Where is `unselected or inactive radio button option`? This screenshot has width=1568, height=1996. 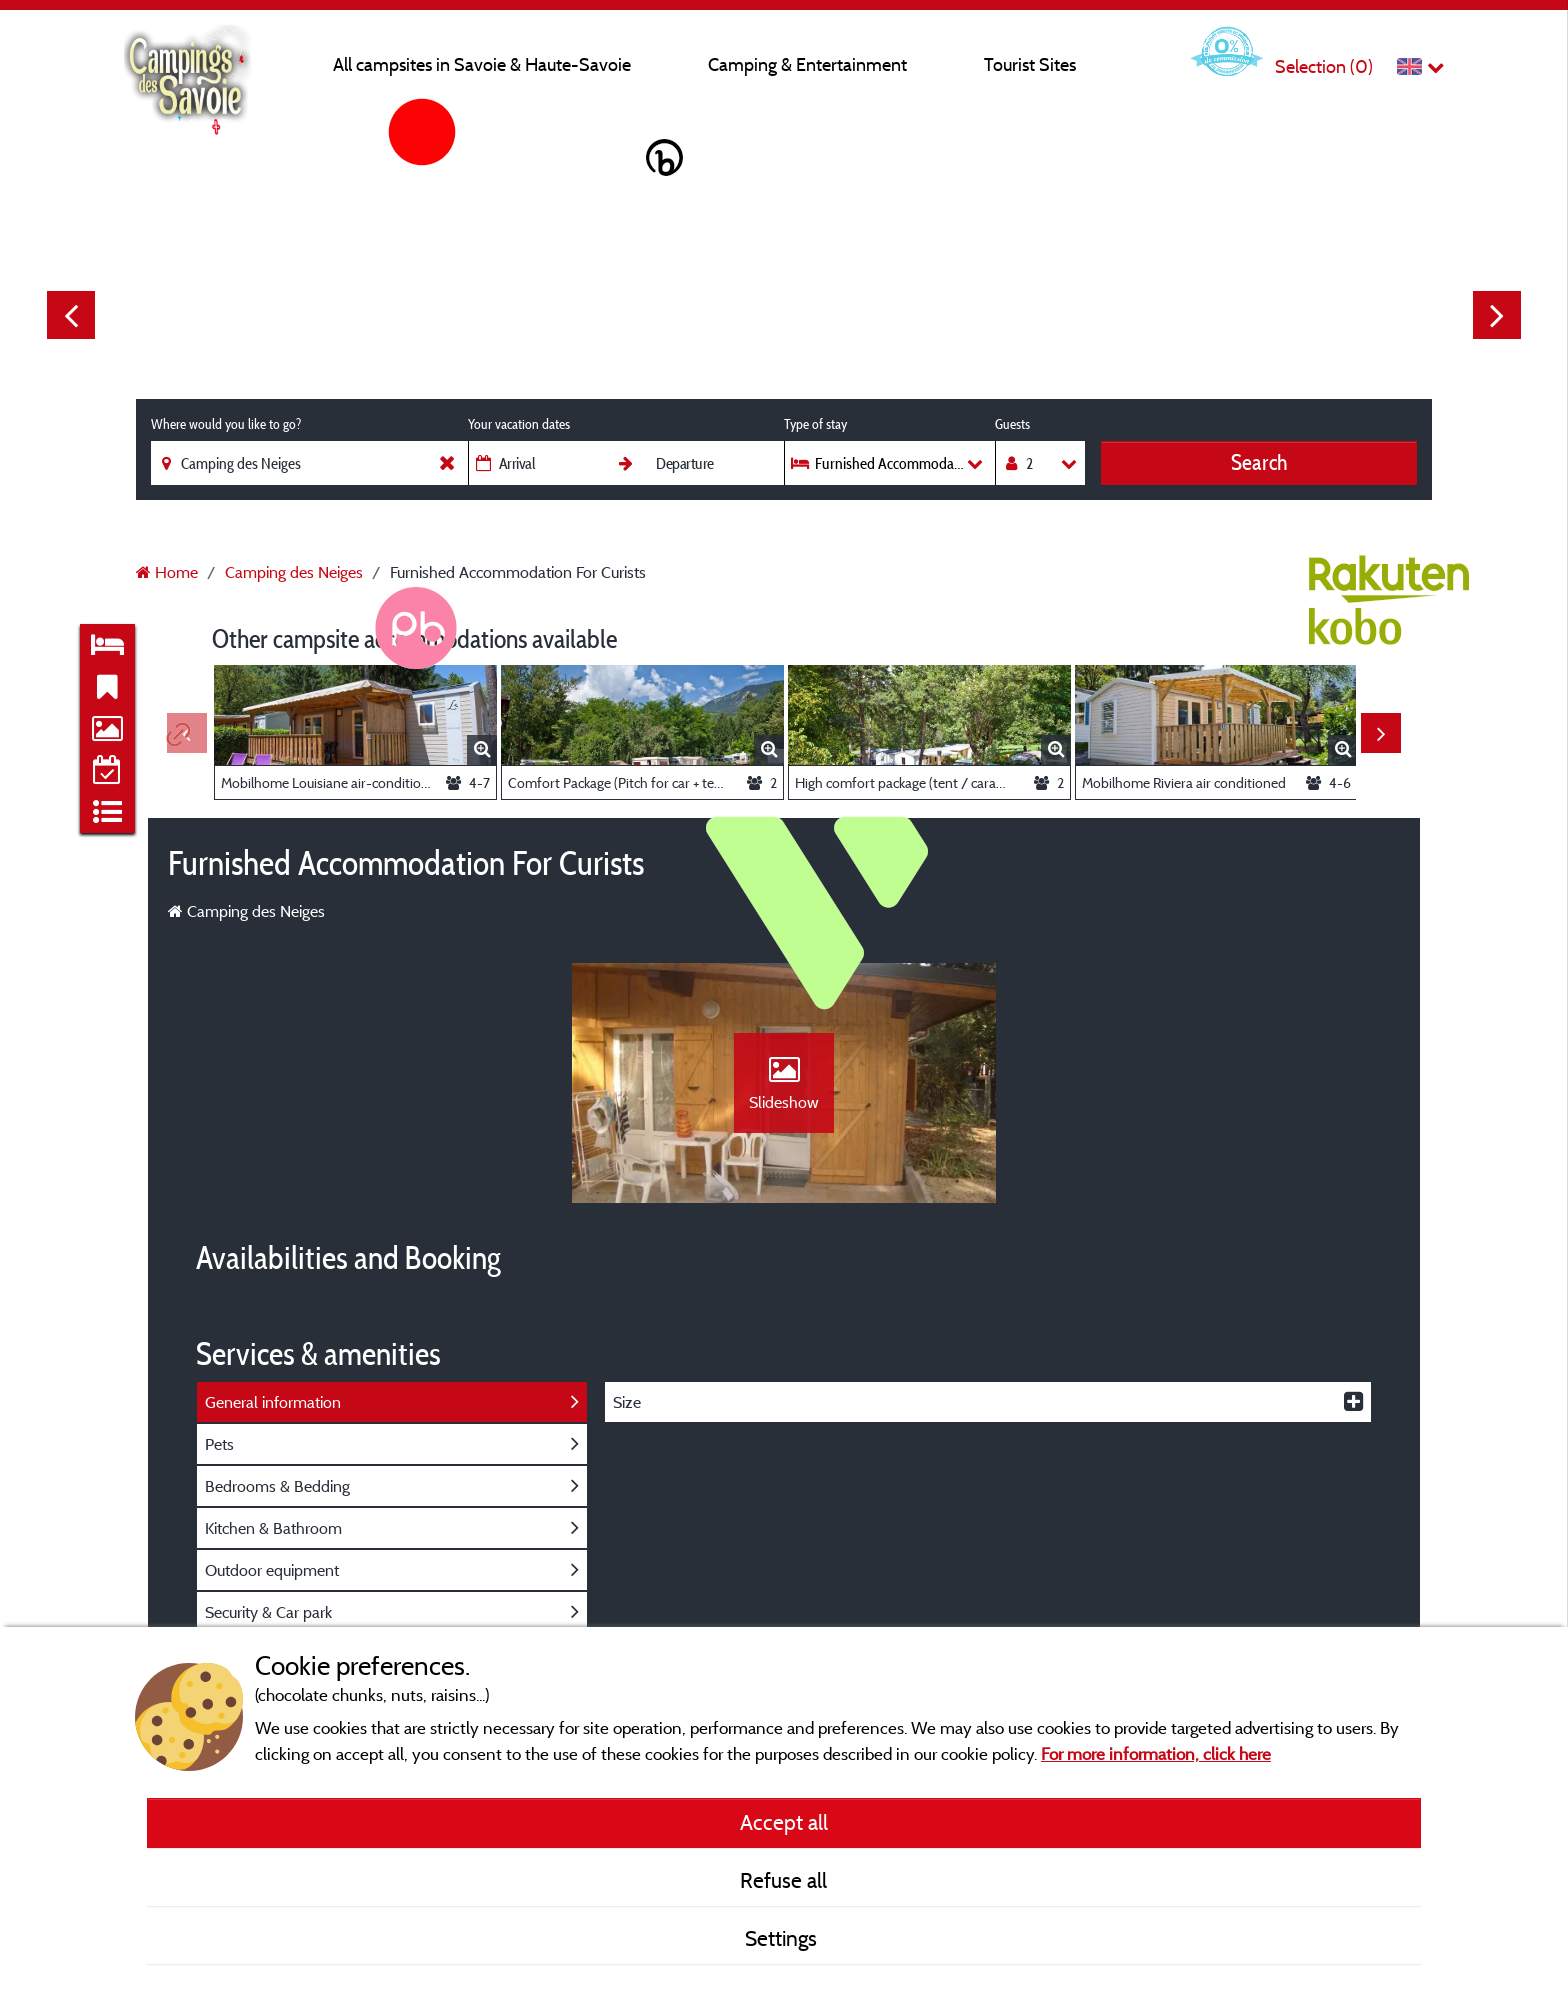
unselected or inactive radio button option is located at coordinates (422, 132).